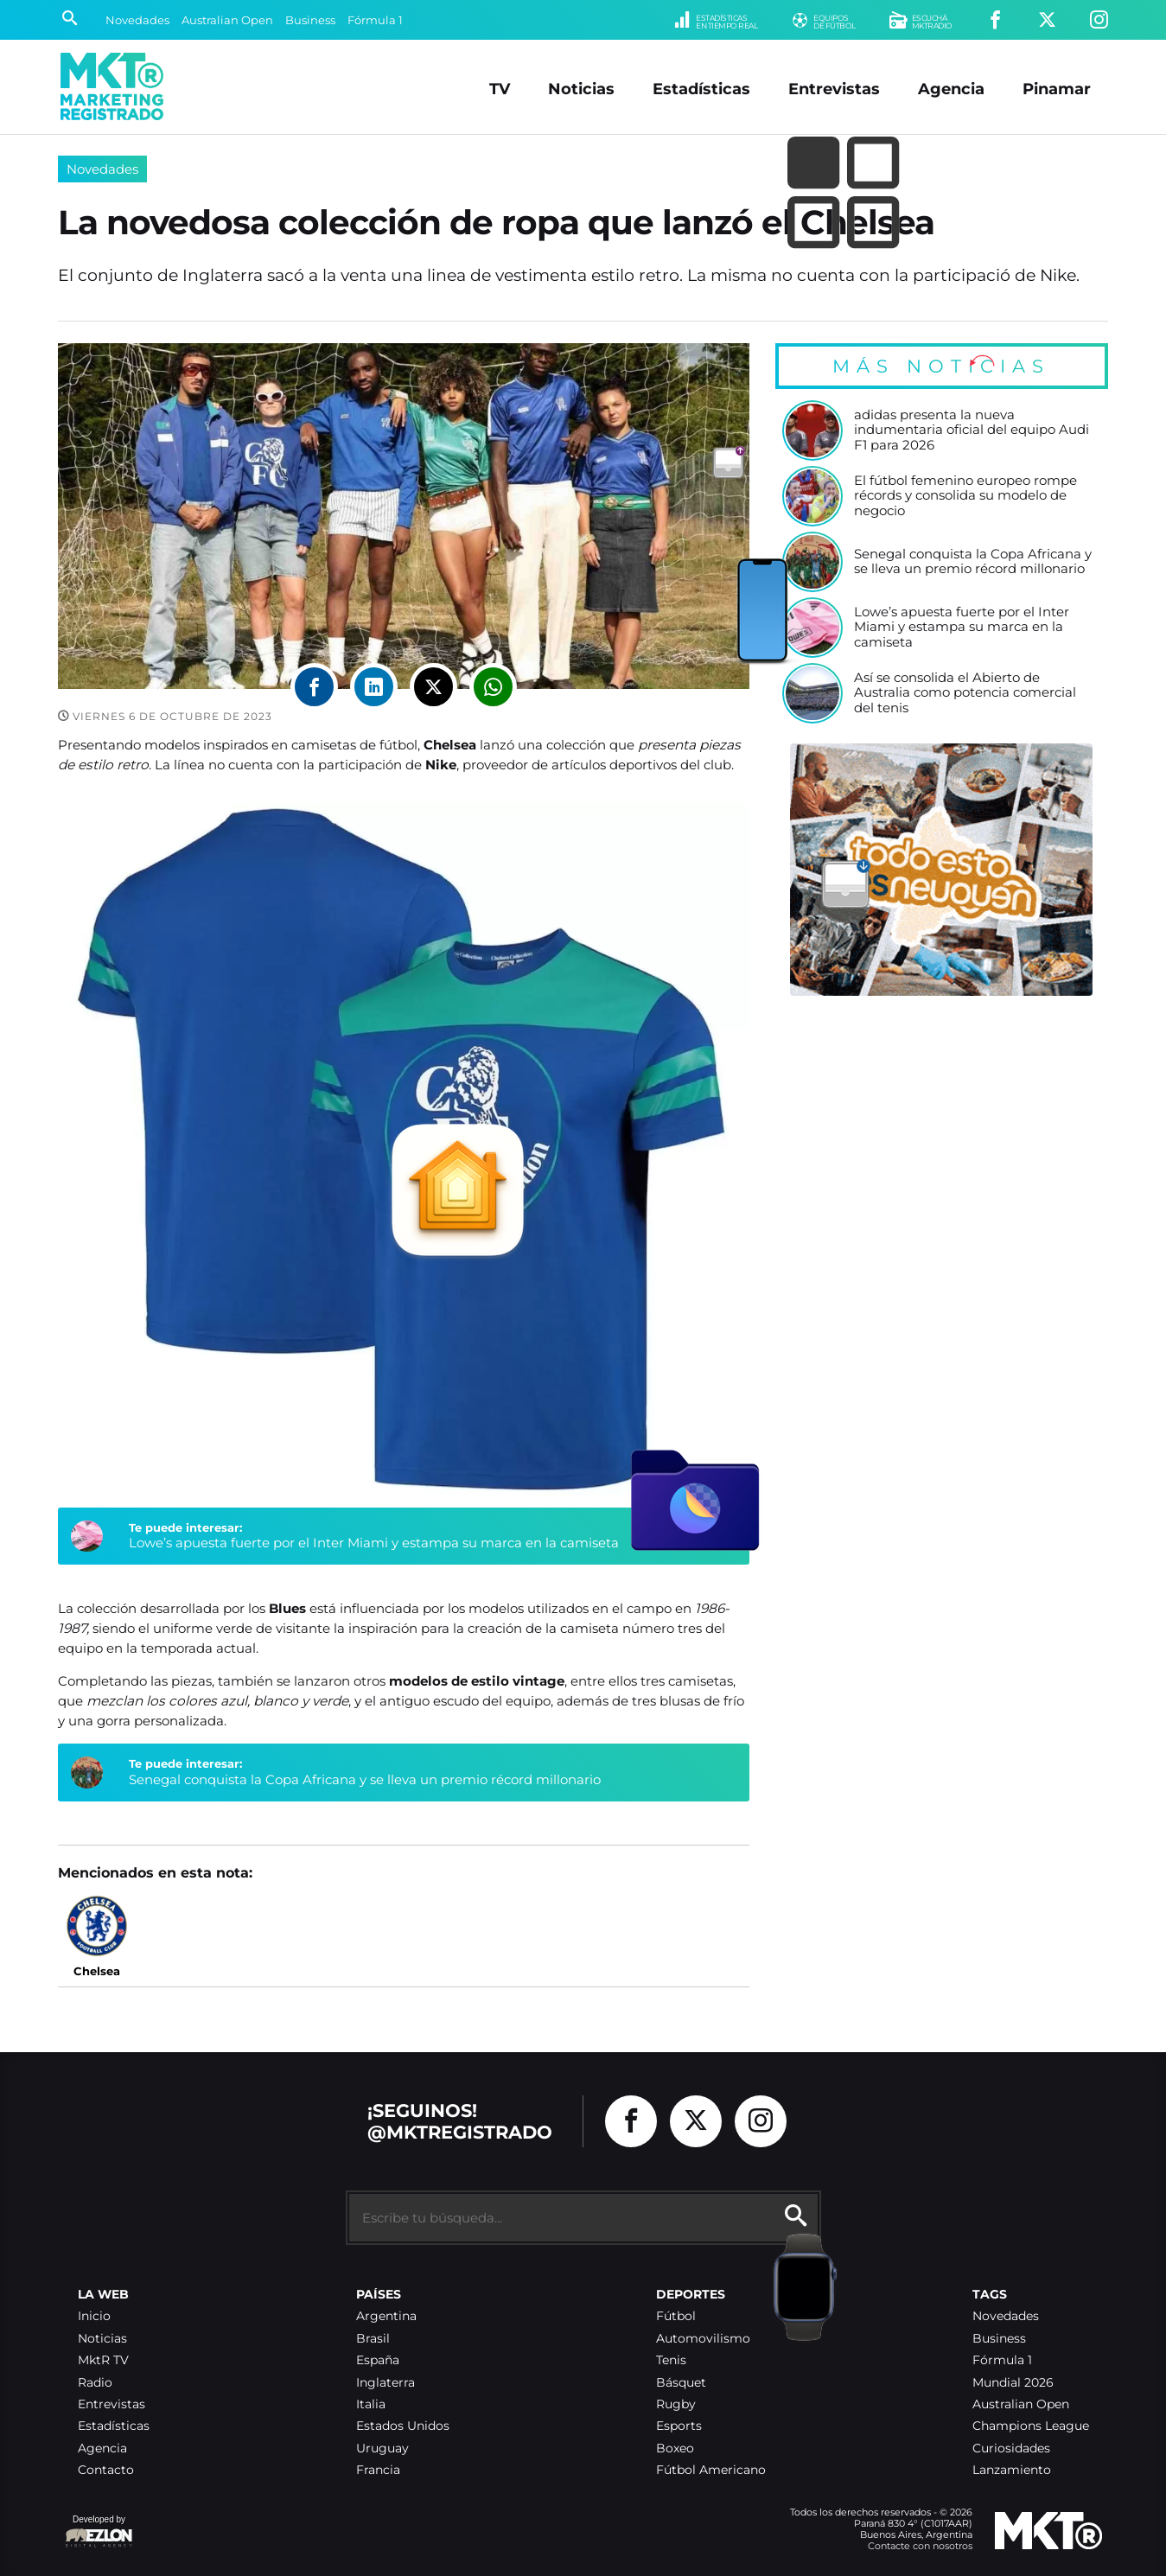  I want to click on open your email inbox, so click(845, 884).